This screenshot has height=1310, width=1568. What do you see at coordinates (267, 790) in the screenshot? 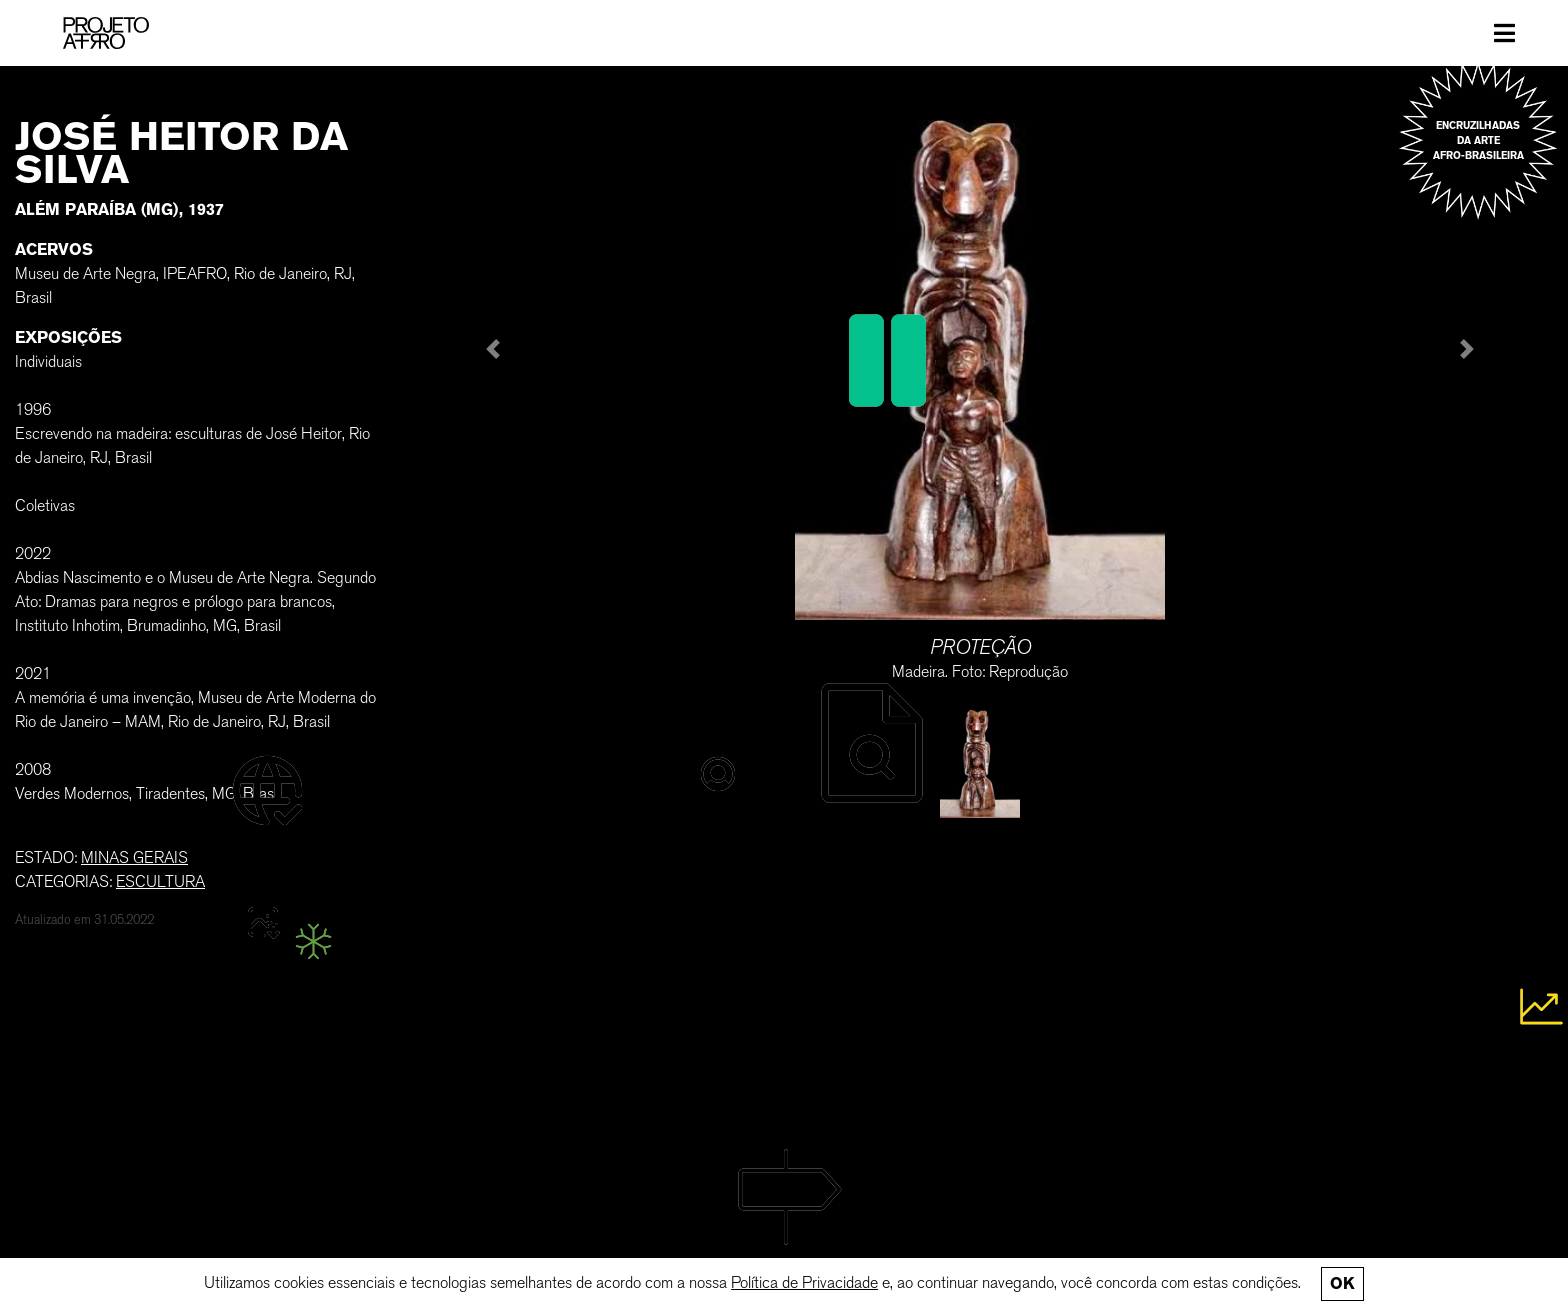
I see `website or domain verified` at bounding box center [267, 790].